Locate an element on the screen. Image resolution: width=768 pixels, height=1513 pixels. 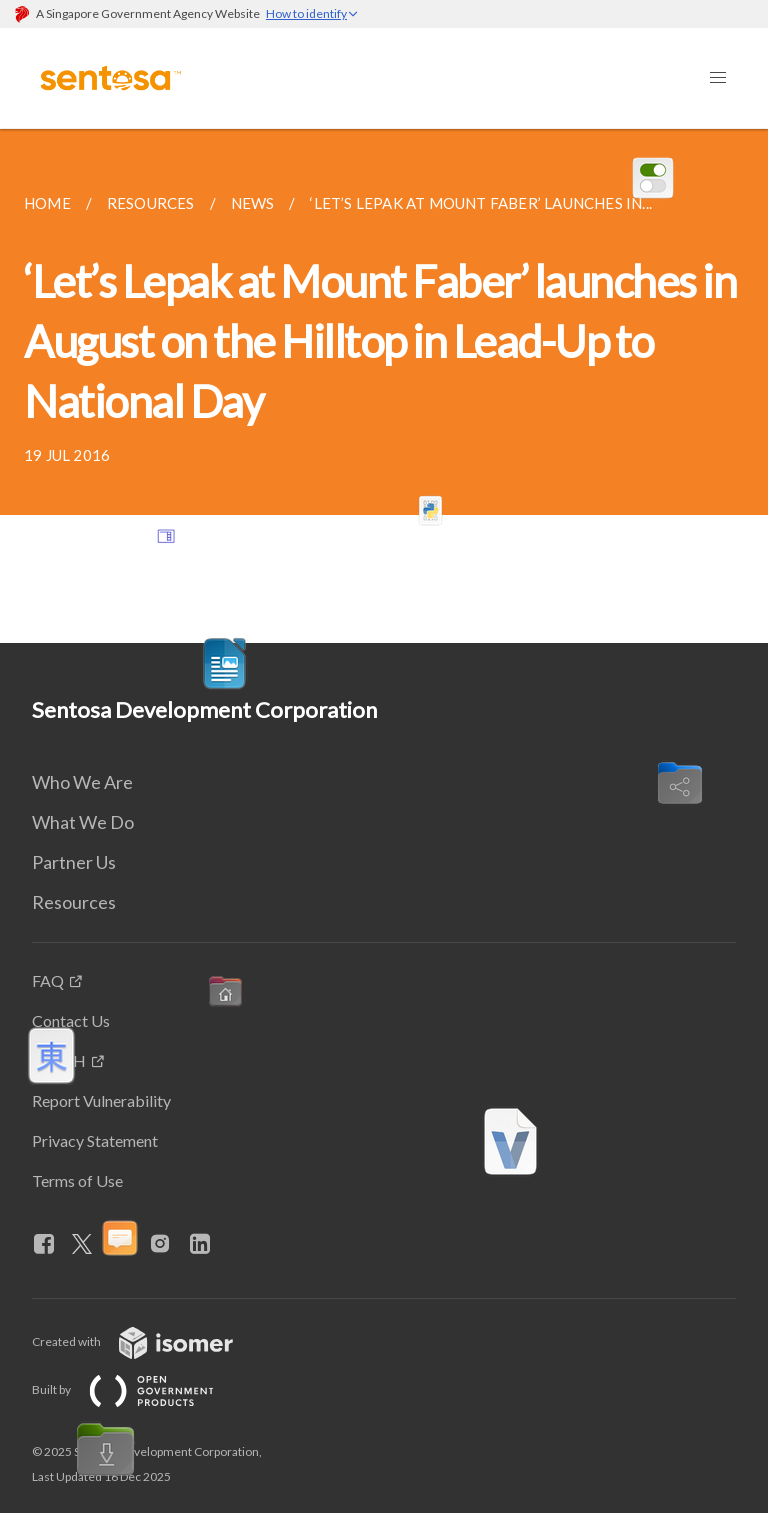
a v programming language source file is located at coordinates (510, 1141).